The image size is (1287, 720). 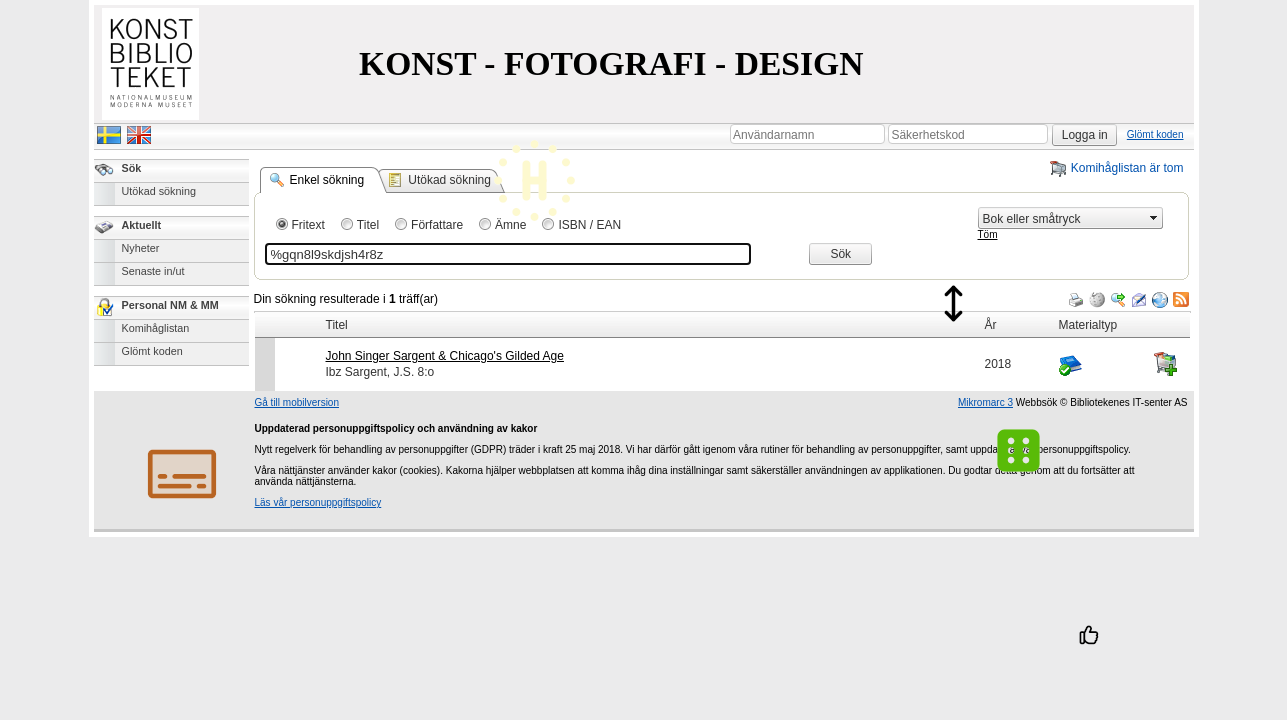 I want to click on like or upvote content, so click(x=1089, y=635).